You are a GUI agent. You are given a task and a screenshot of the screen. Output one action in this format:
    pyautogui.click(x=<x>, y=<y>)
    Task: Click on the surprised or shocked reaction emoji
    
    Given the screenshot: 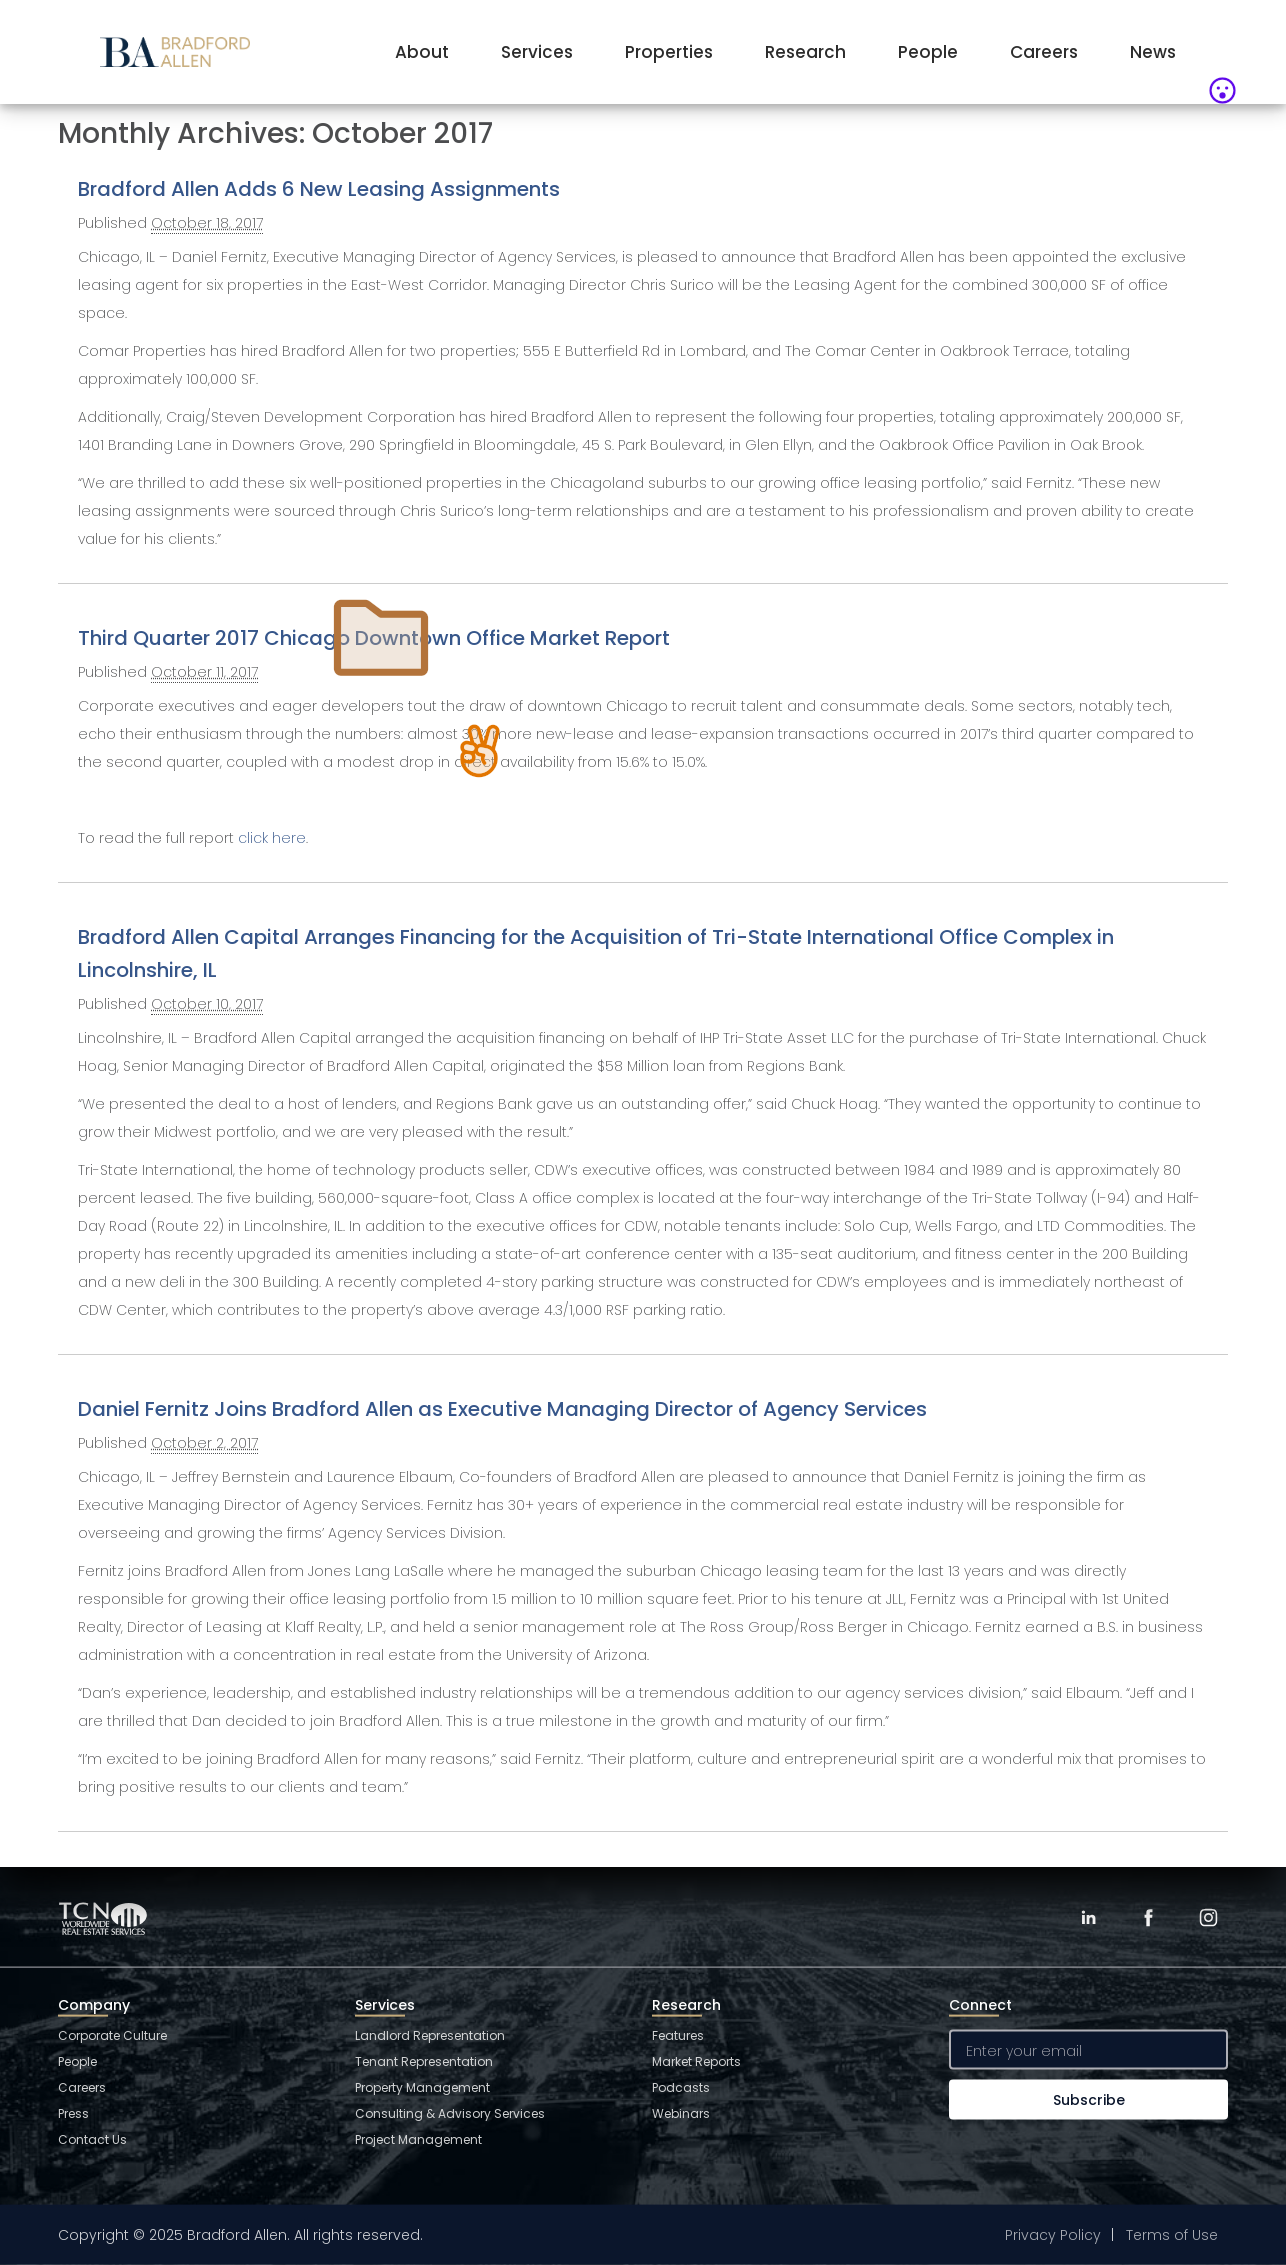 What is the action you would take?
    pyautogui.click(x=1222, y=90)
    